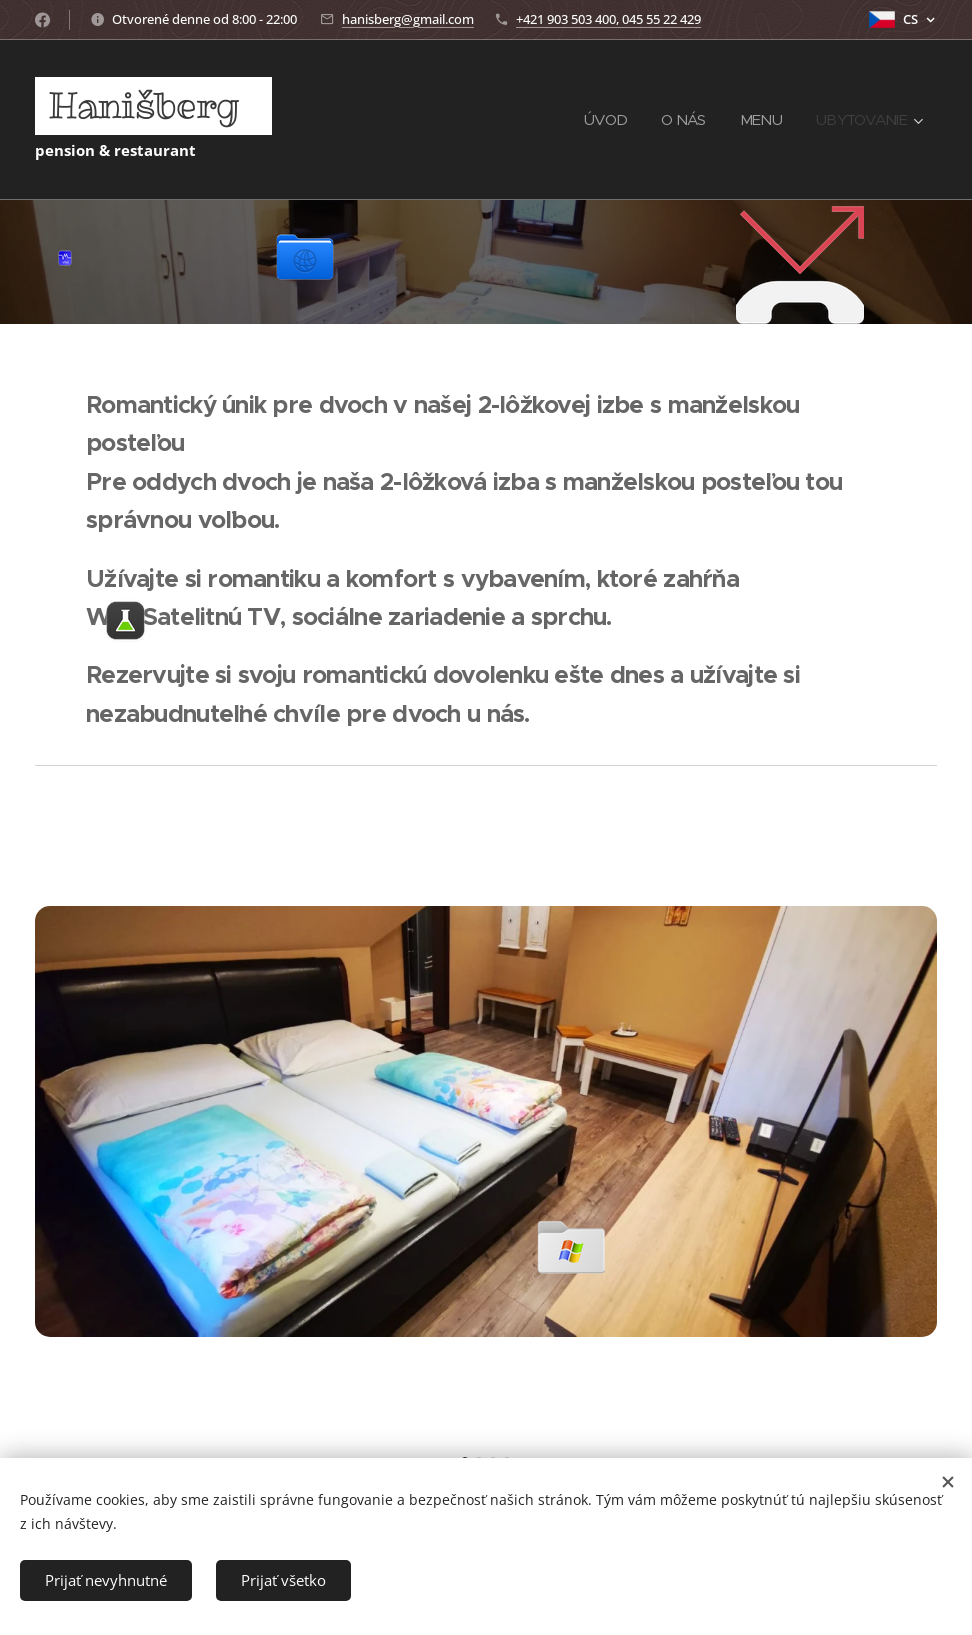 This screenshot has width=972, height=1635. I want to click on indicates a missed incoming call, so click(800, 265).